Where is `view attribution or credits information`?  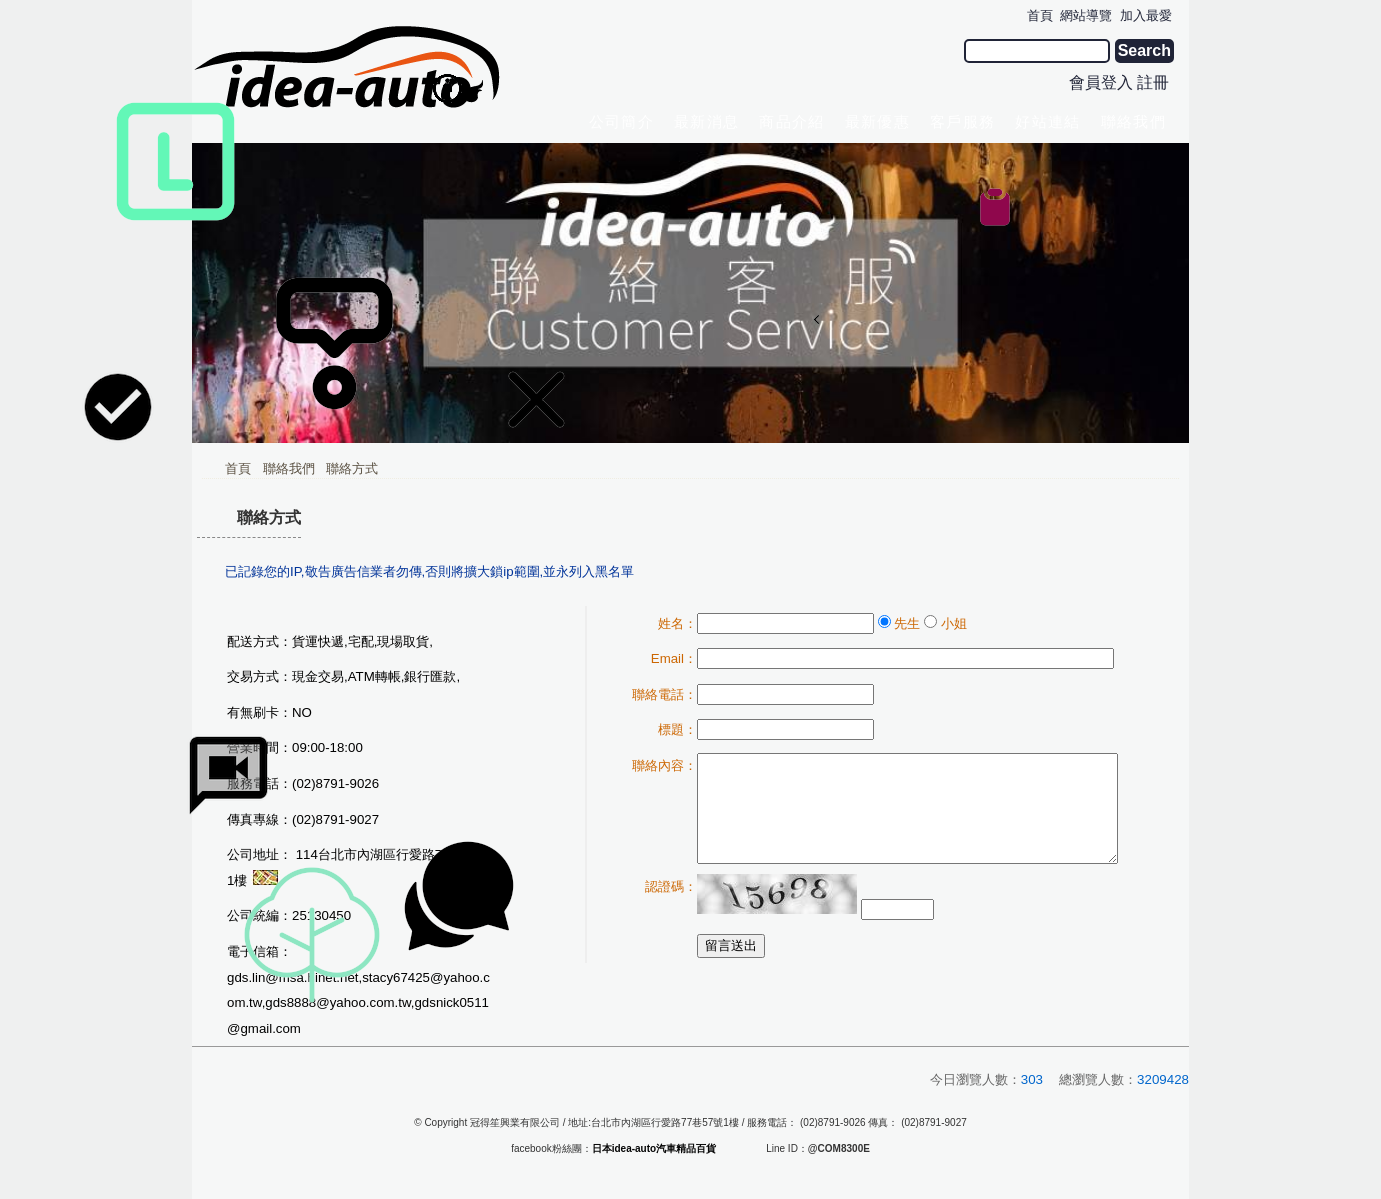
view attribution or credits information is located at coordinates (447, 88).